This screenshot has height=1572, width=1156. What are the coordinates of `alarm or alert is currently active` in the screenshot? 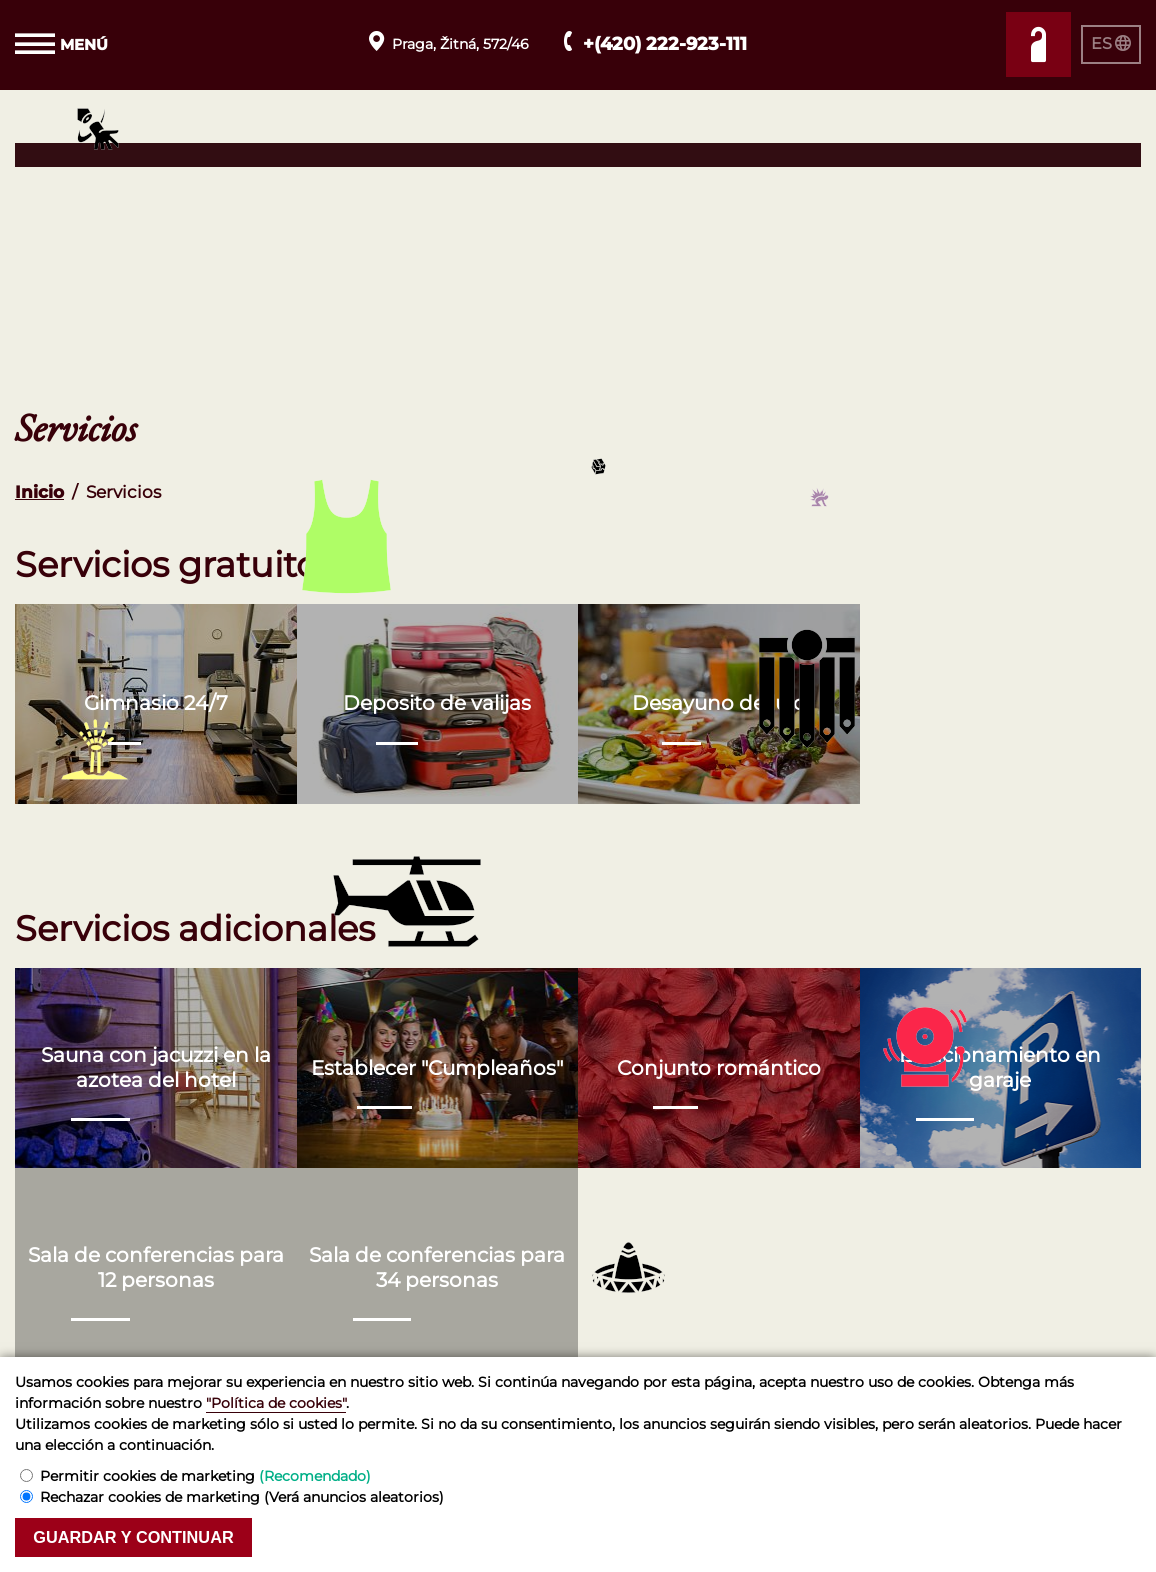 It's located at (925, 1045).